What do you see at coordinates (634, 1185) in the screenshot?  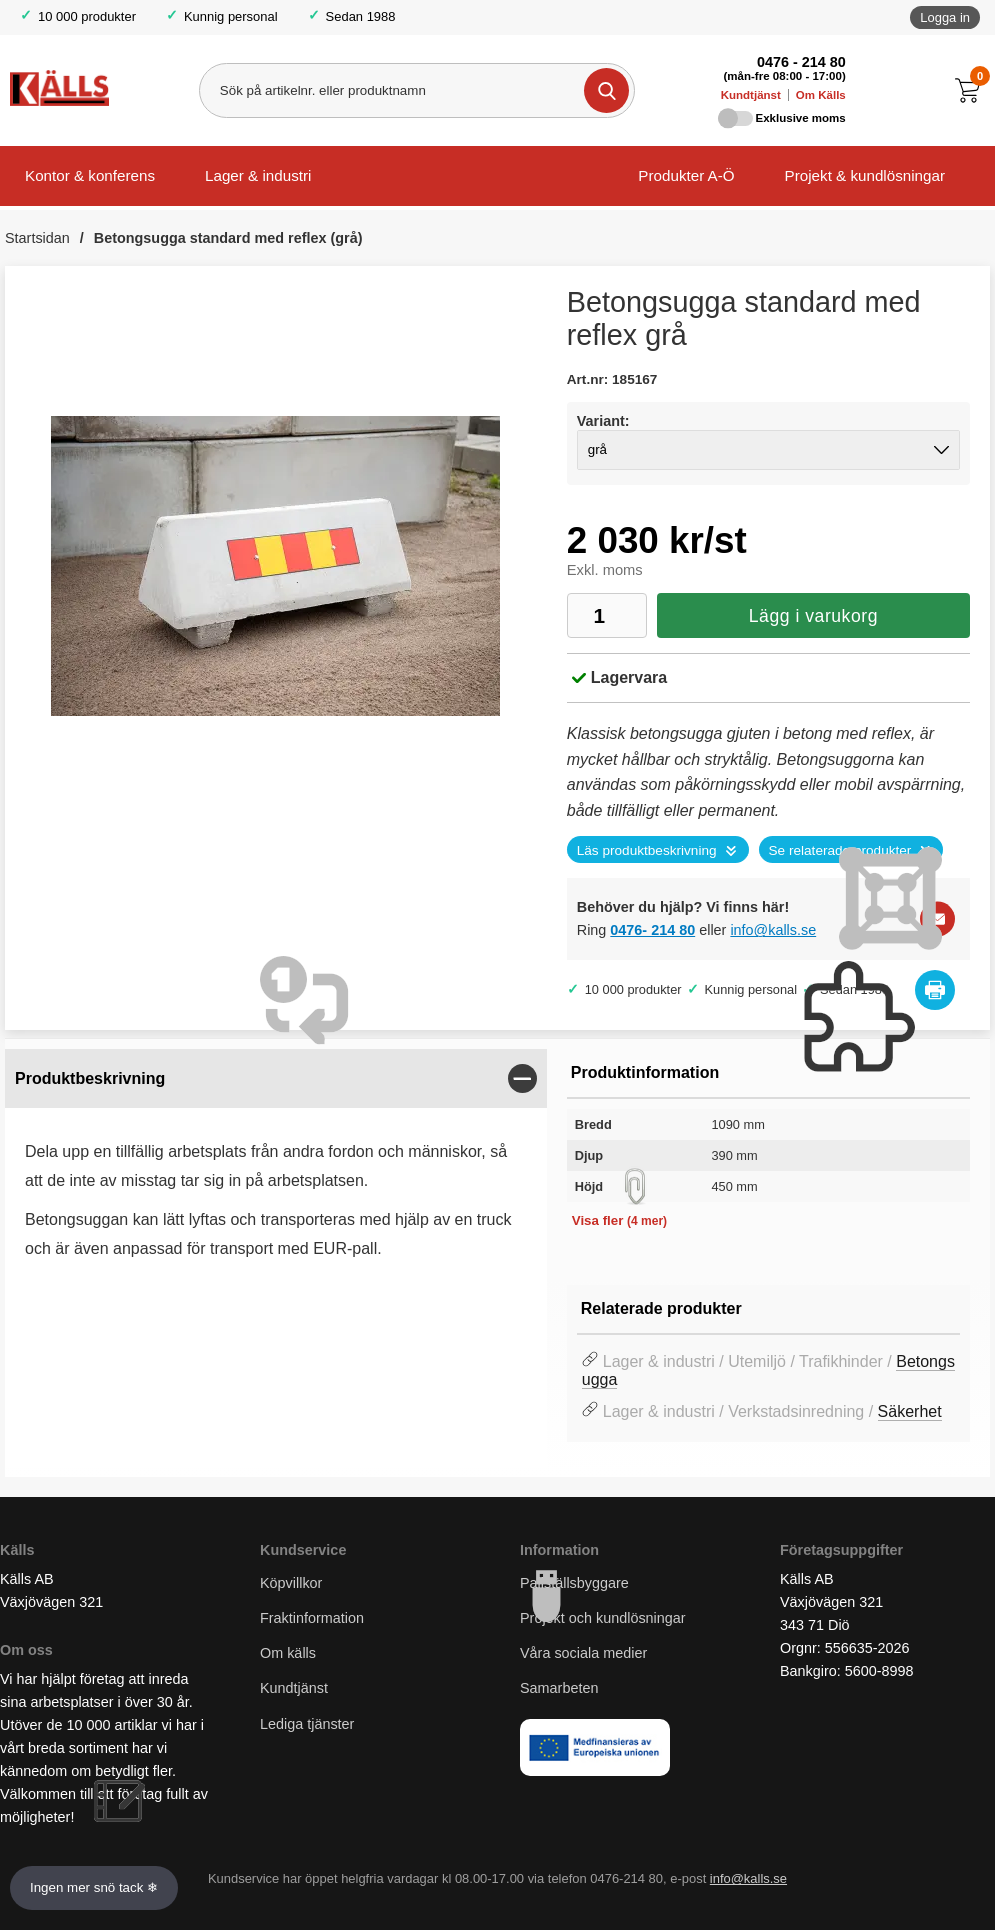 I see `indicates an email has an attachment` at bounding box center [634, 1185].